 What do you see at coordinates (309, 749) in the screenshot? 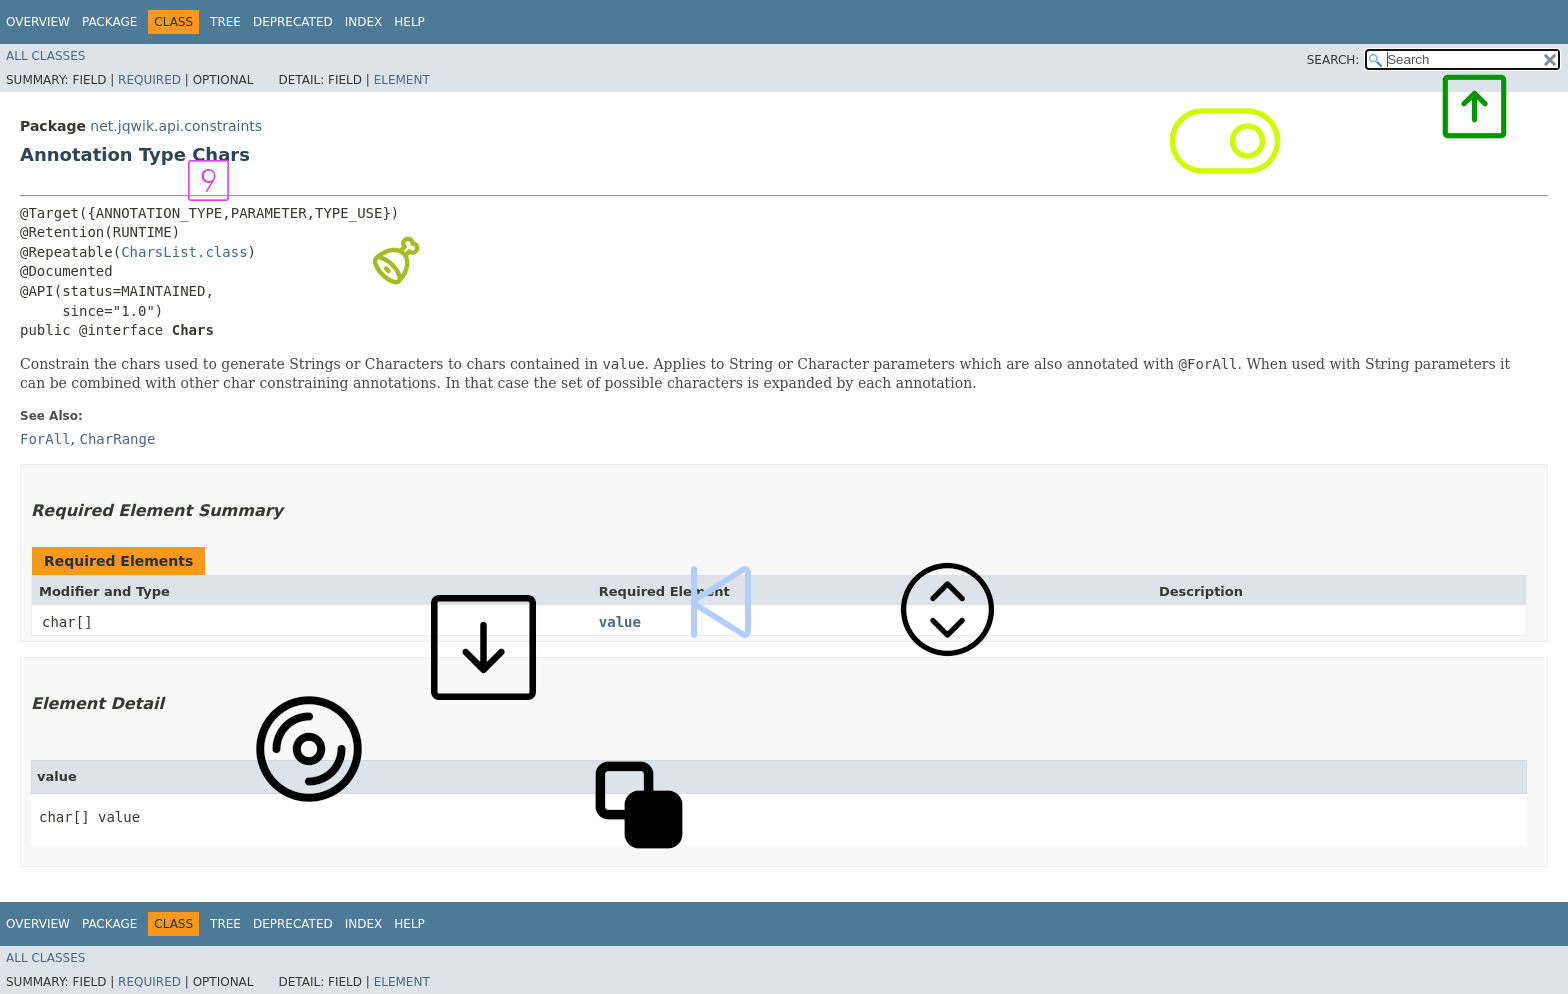
I see `play or browse music library` at bounding box center [309, 749].